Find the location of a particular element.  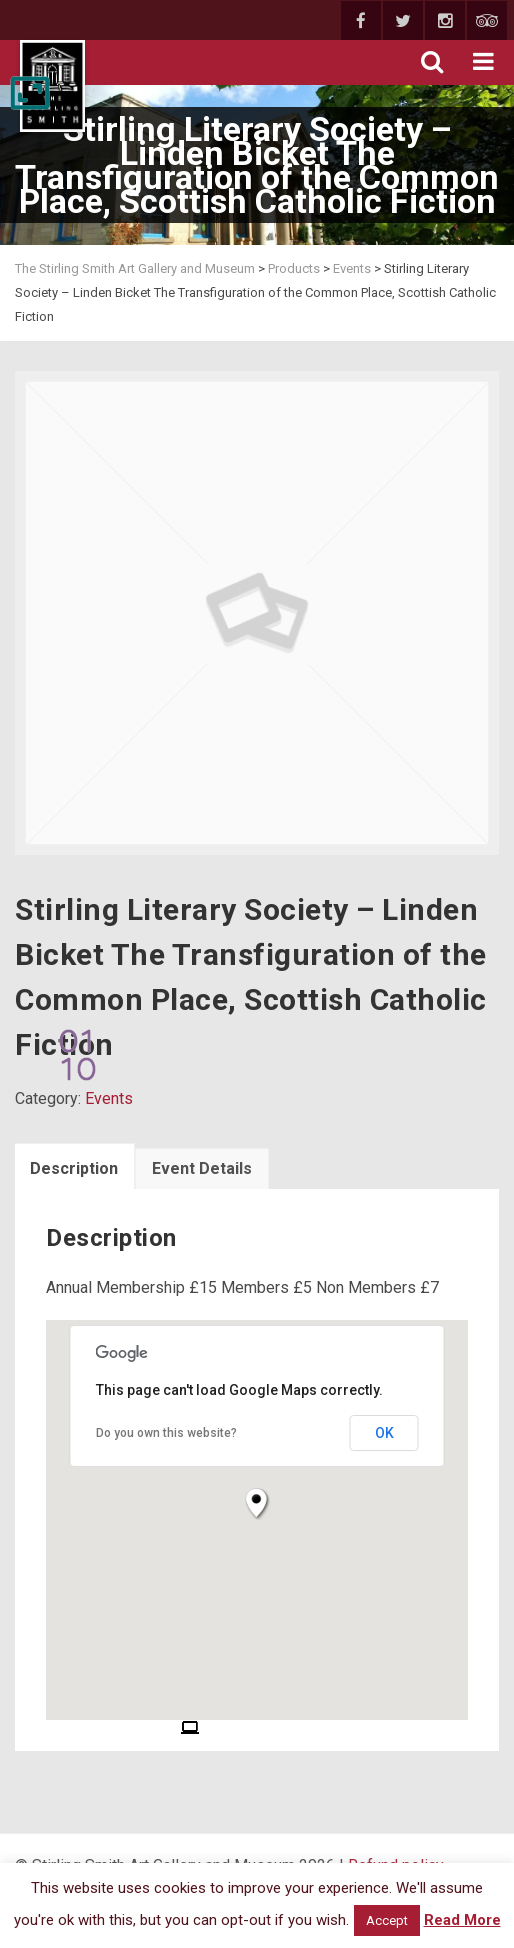

access windows laptop or PC settings is located at coordinates (190, 1728).